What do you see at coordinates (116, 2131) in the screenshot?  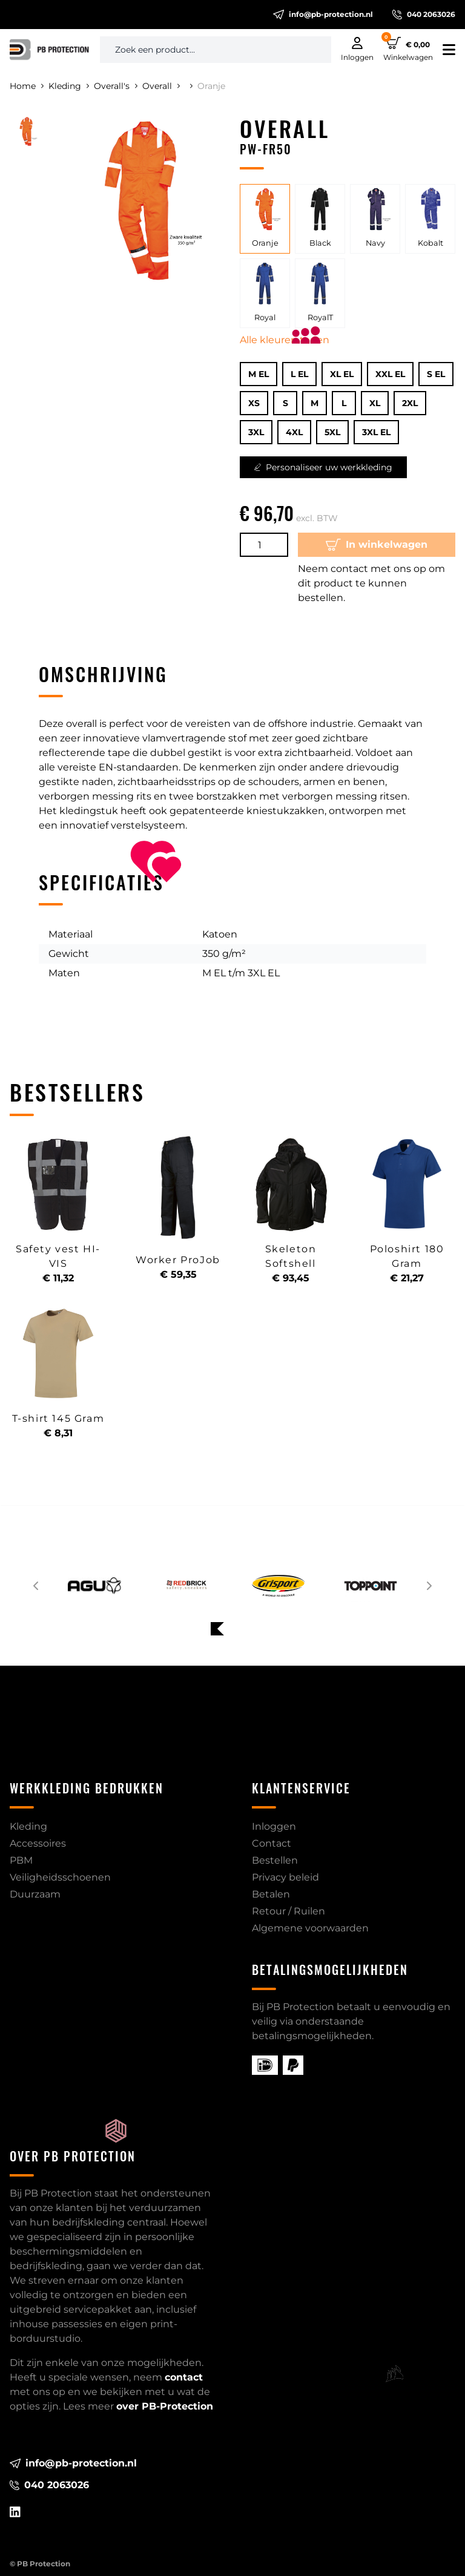 I see `open badges platform logo` at bounding box center [116, 2131].